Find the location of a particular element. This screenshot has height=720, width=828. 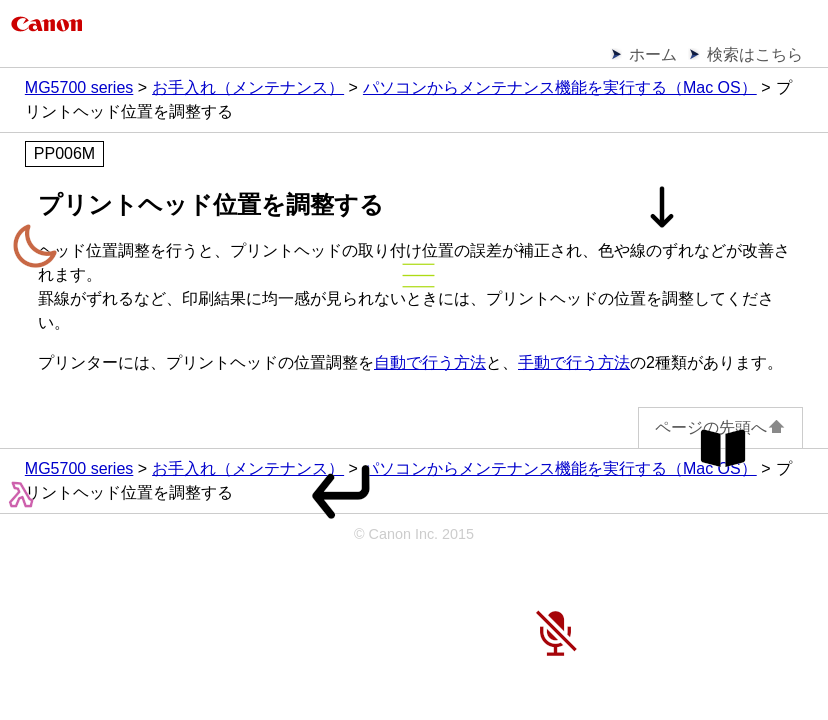

return or enter key is located at coordinates (339, 492).